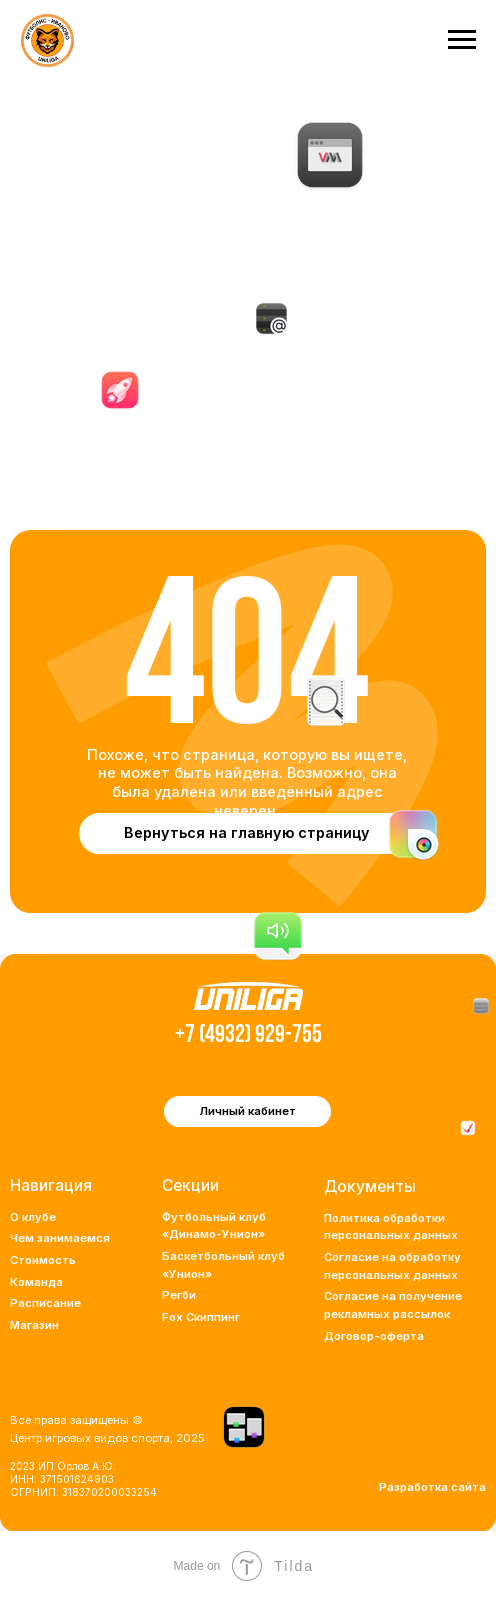 Image resolution: width=496 pixels, height=1601 pixels. I want to click on open kmouth text-to-speech application, so click(278, 936).